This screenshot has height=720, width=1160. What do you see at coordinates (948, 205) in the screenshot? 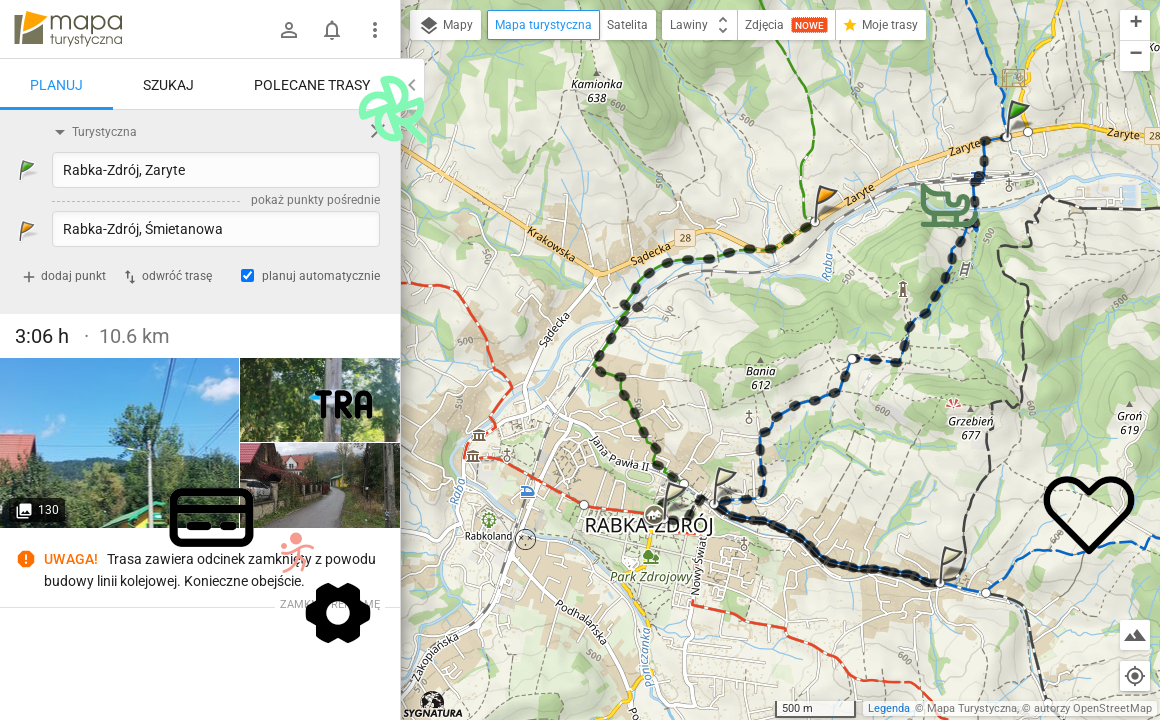
I see `seasonal holiday theme or decoration` at bounding box center [948, 205].